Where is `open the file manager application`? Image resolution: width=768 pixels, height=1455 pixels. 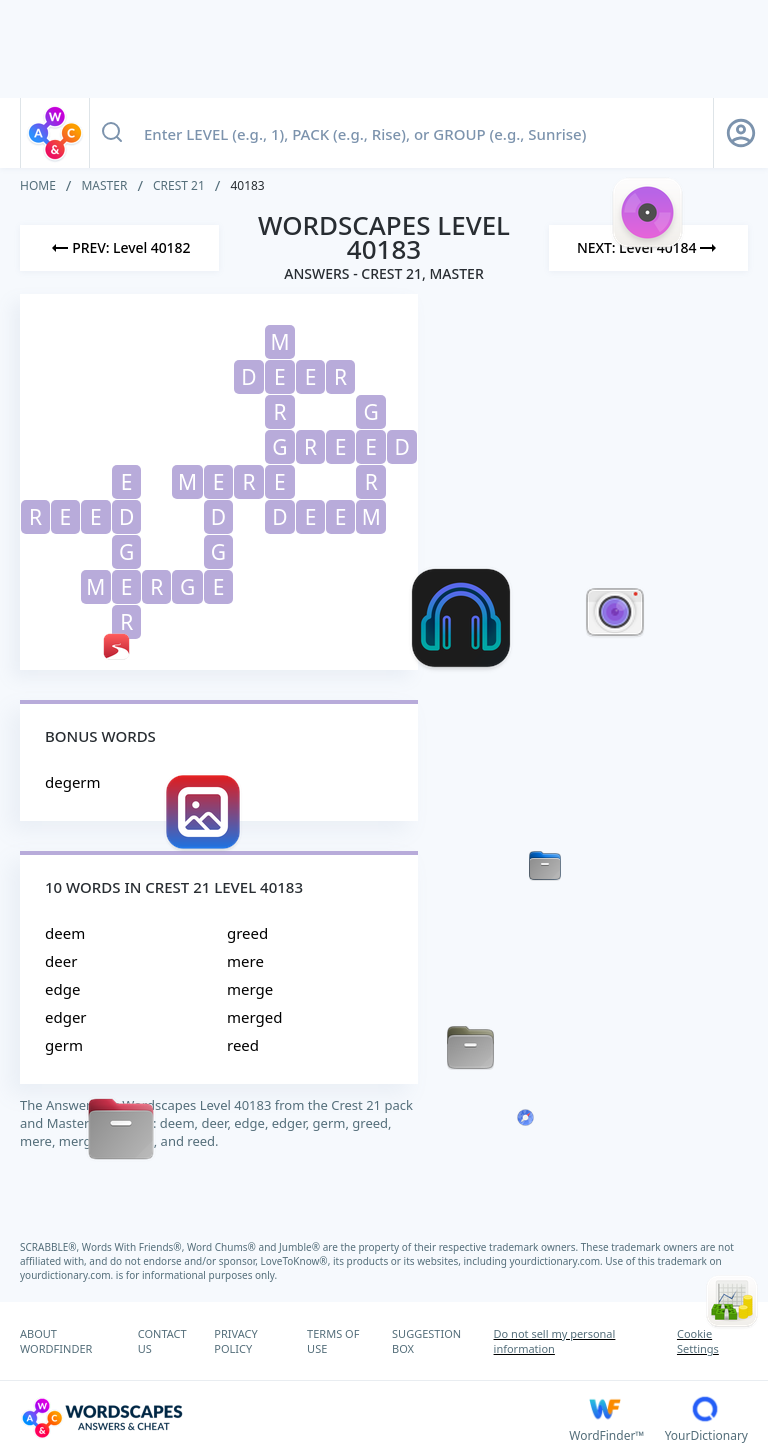
open the file manager application is located at coordinates (121, 1129).